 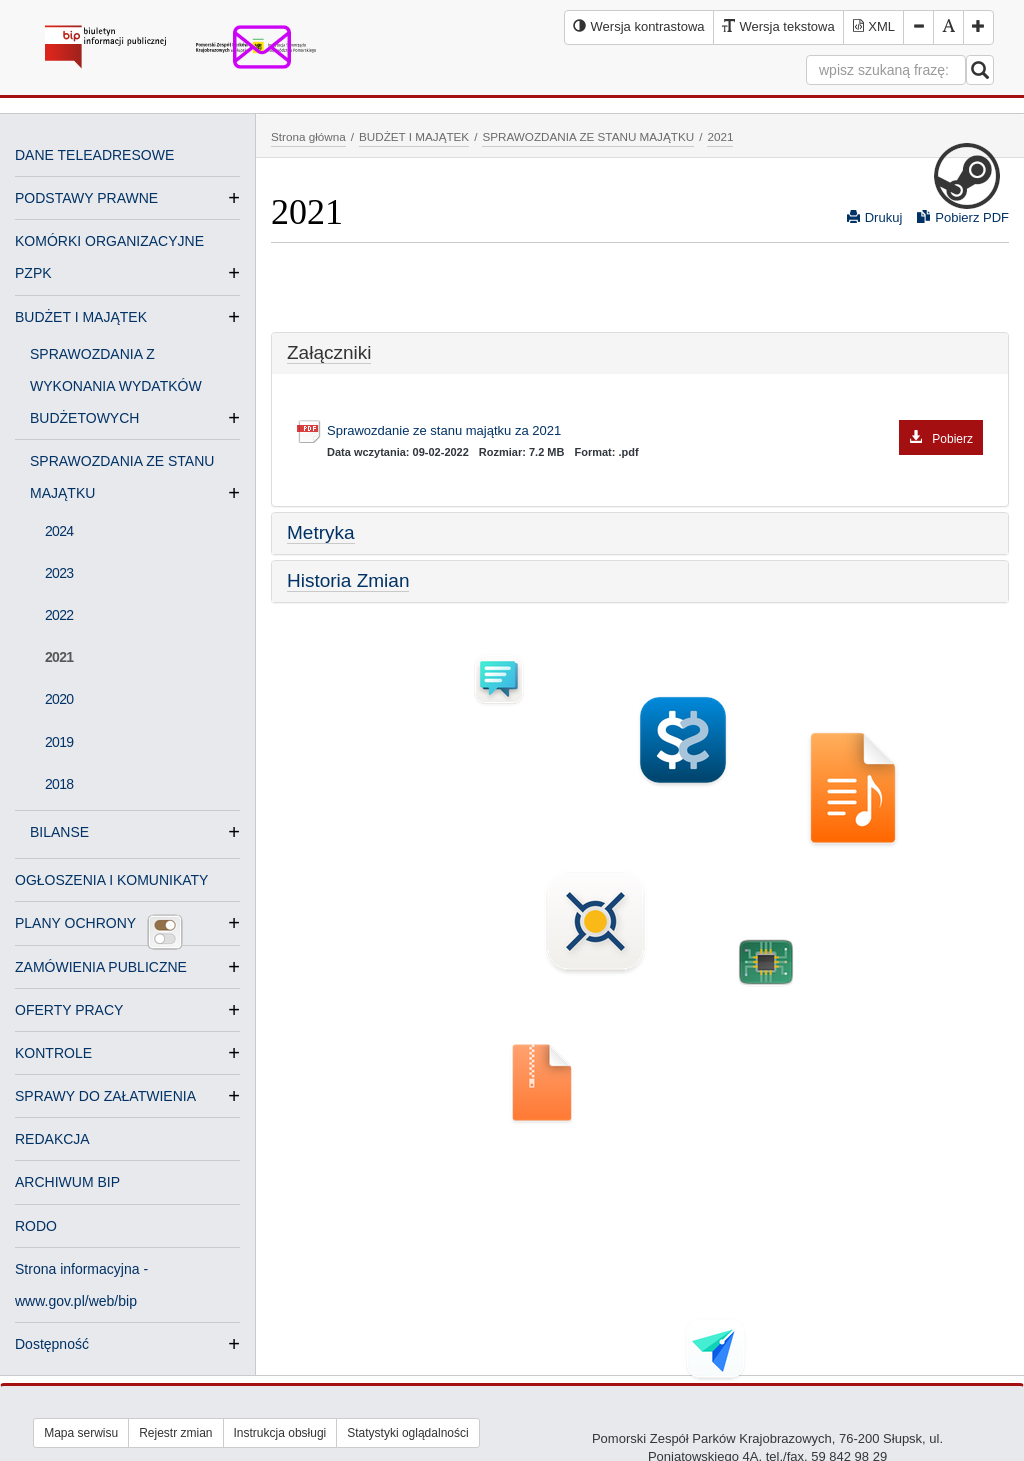 I want to click on mp3 playlist file type indicator, so click(x=853, y=790).